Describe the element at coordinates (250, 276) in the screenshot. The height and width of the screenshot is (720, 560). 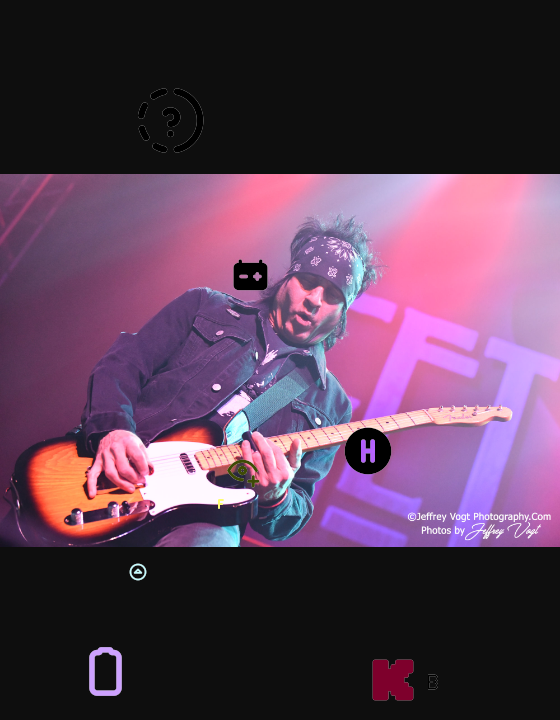
I see `indicates vehicle battery status` at that location.